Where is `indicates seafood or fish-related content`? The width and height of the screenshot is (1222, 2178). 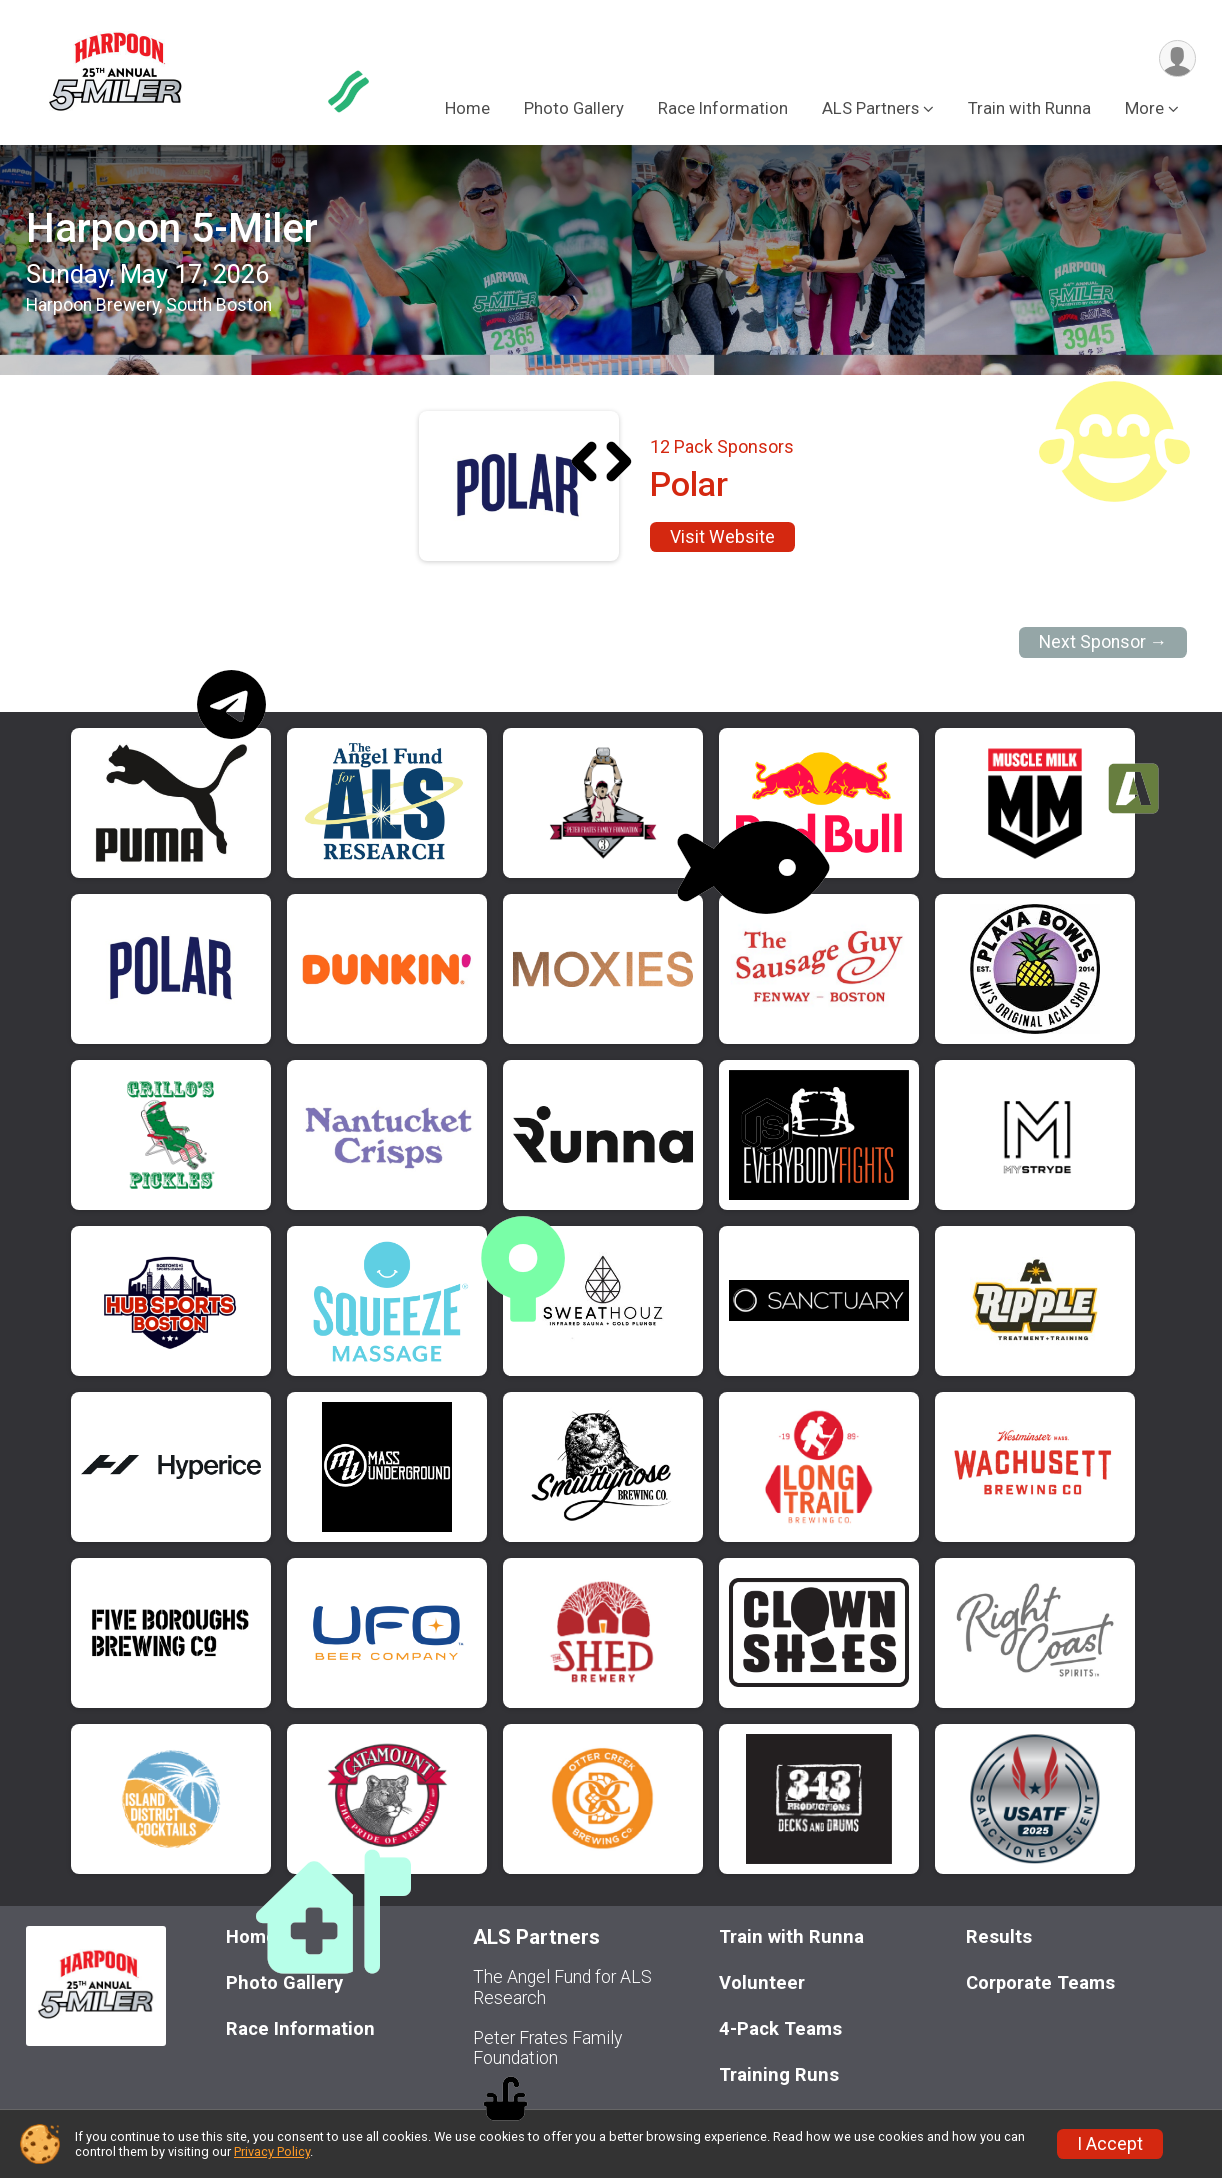 indicates seafood or fish-related content is located at coordinates (753, 867).